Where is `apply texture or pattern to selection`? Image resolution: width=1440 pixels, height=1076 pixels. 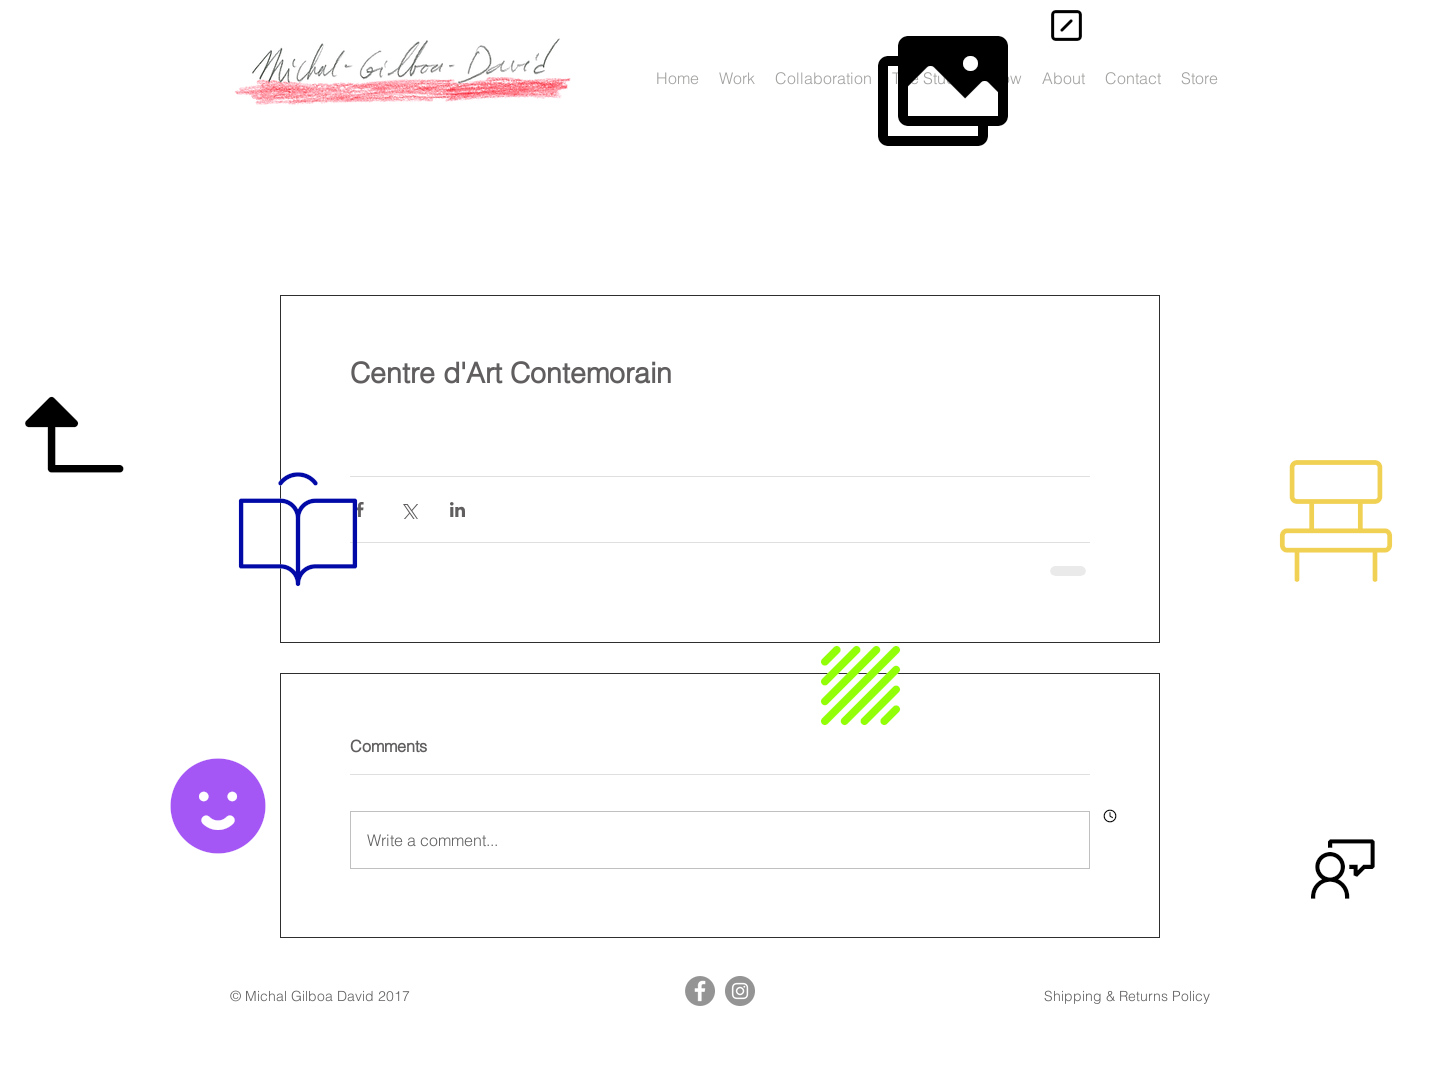 apply texture or pattern to selection is located at coordinates (860, 685).